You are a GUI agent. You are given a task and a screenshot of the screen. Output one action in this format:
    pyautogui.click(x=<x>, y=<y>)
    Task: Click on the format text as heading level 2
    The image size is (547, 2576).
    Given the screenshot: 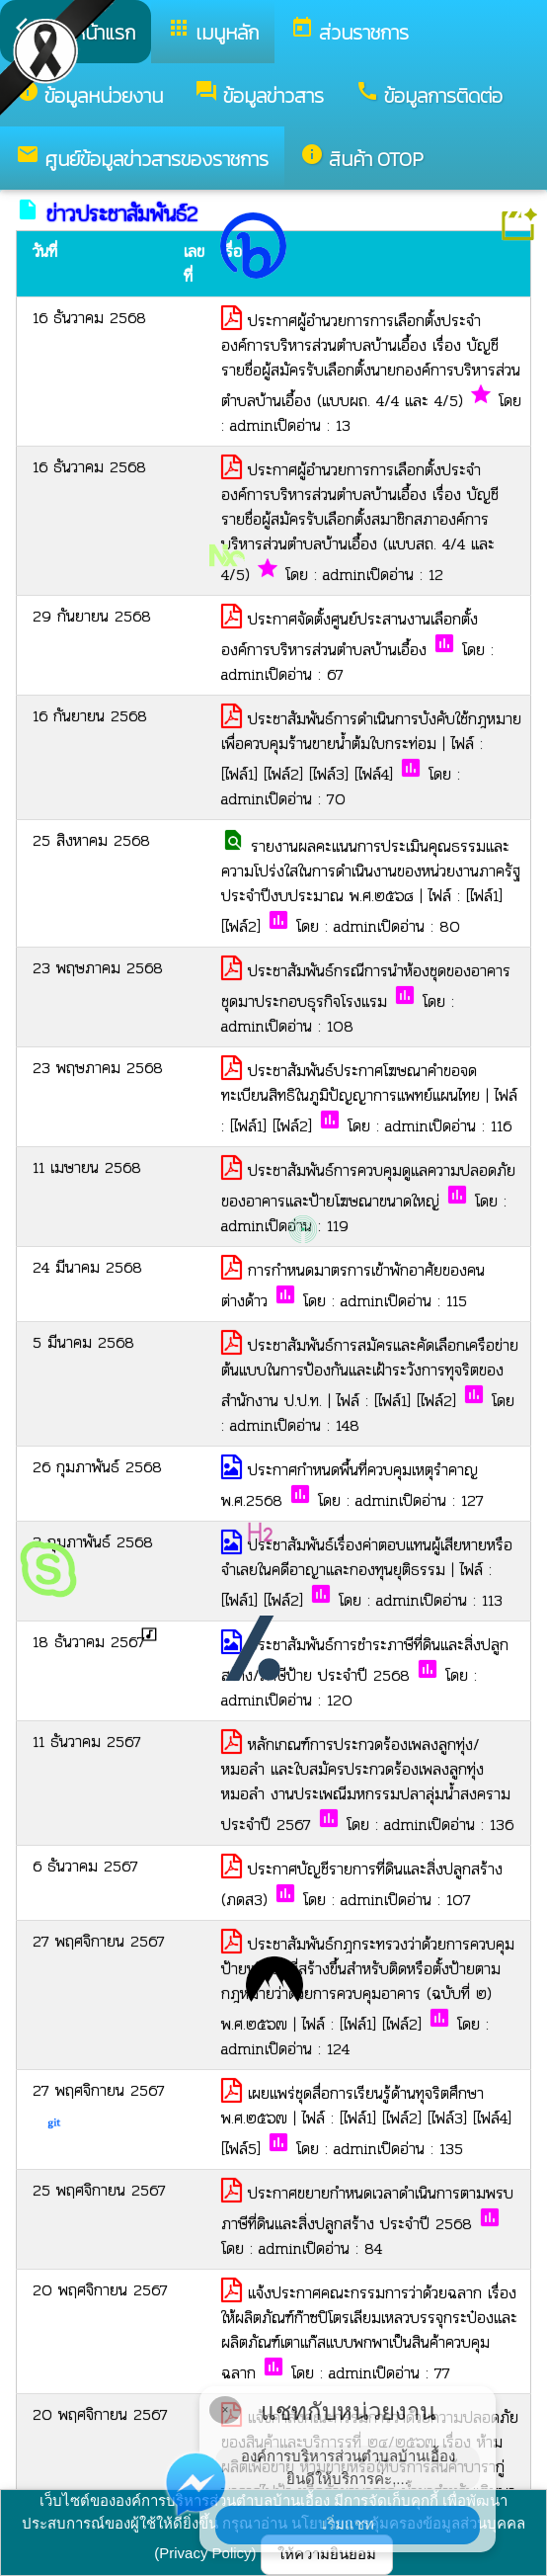 What is the action you would take?
    pyautogui.click(x=260, y=1532)
    